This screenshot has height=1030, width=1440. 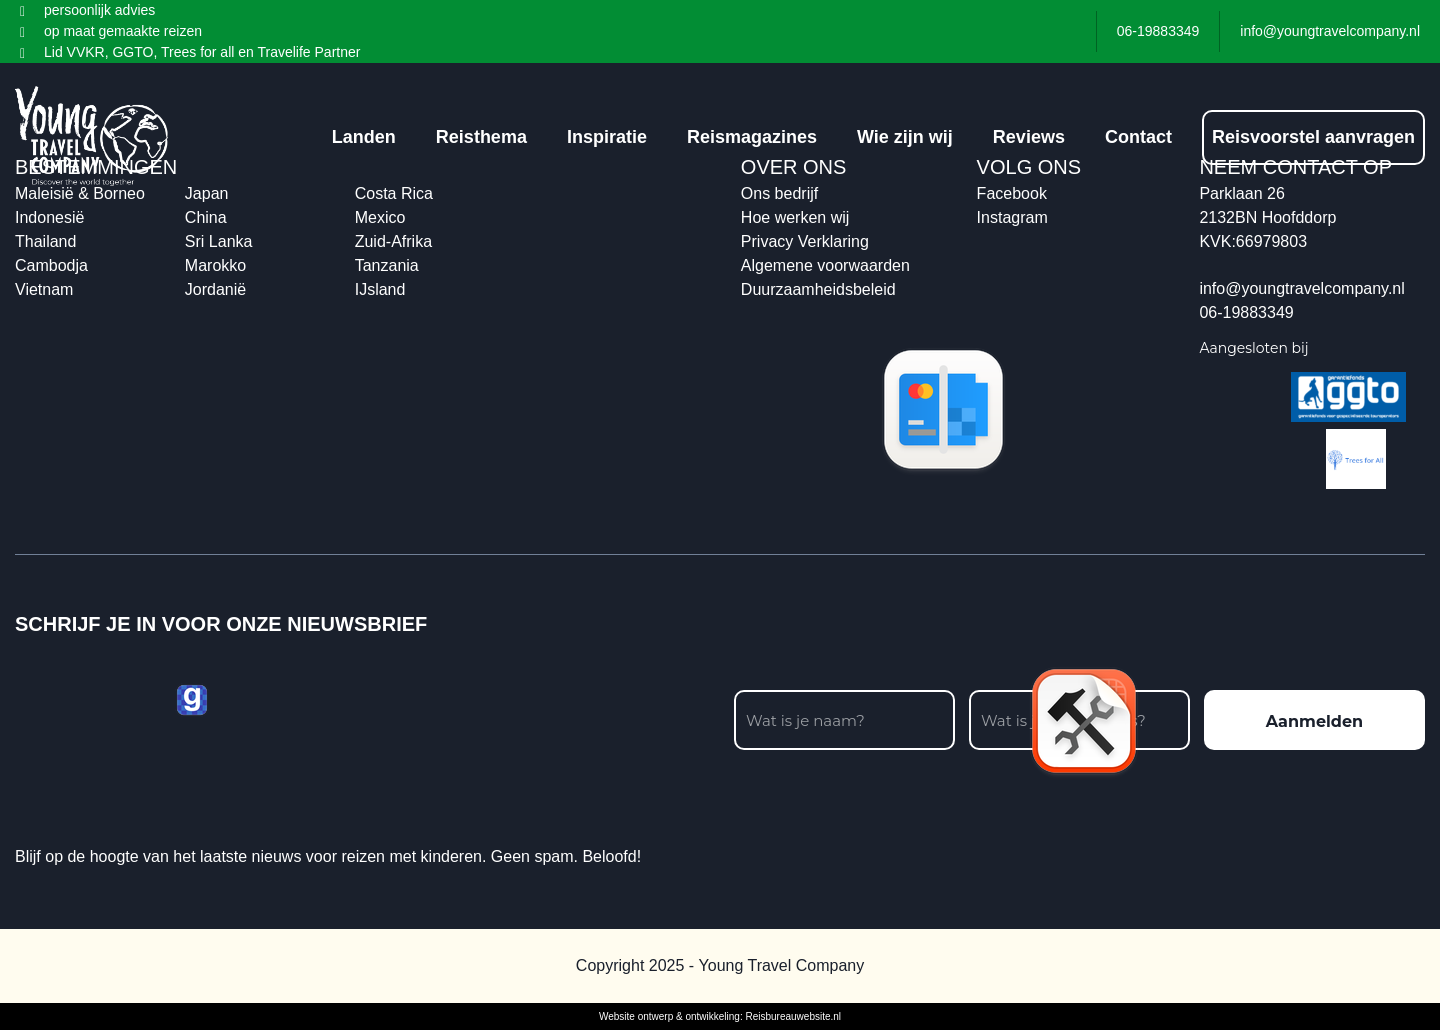 What do you see at coordinates (192, 700) in the screenshot?
I see `launch garry's mod game` at bounding box center [192, 700].